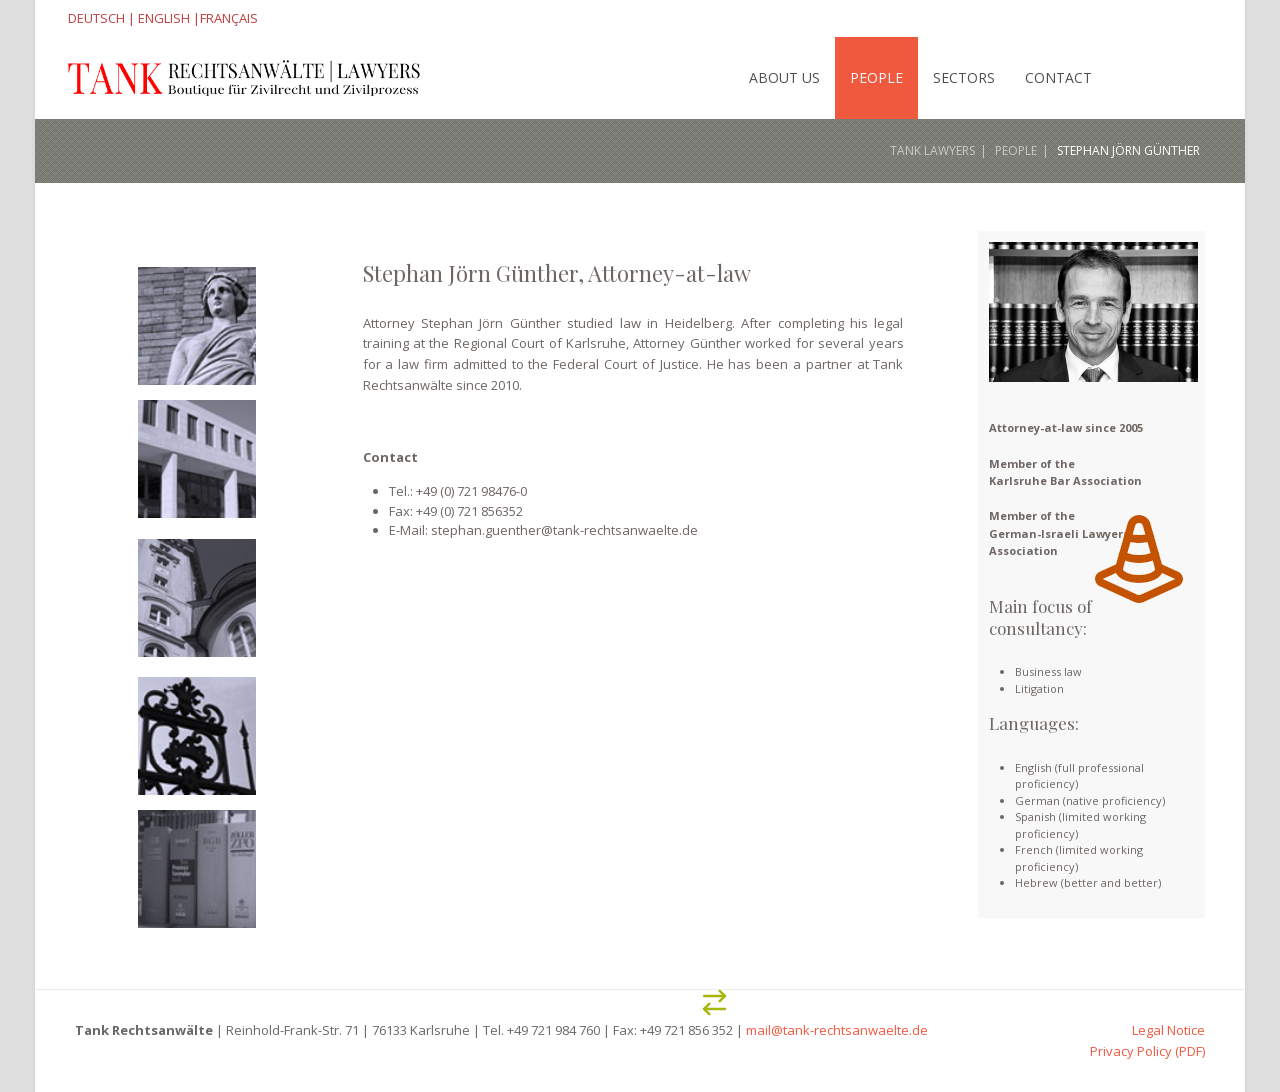 Image resolution: width=1280 pixels, height=1092 pixels. I want to click on swap or exchange items, so click(714, 1002).